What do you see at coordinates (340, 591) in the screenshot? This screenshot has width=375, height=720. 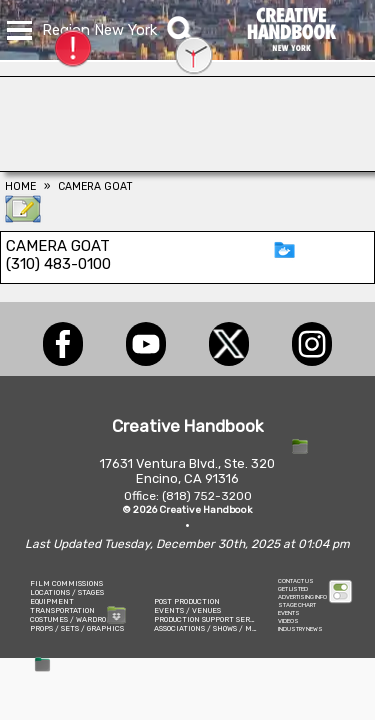 I see `open gnome tweaks to customize system settings` at bounding box center [340, 591].